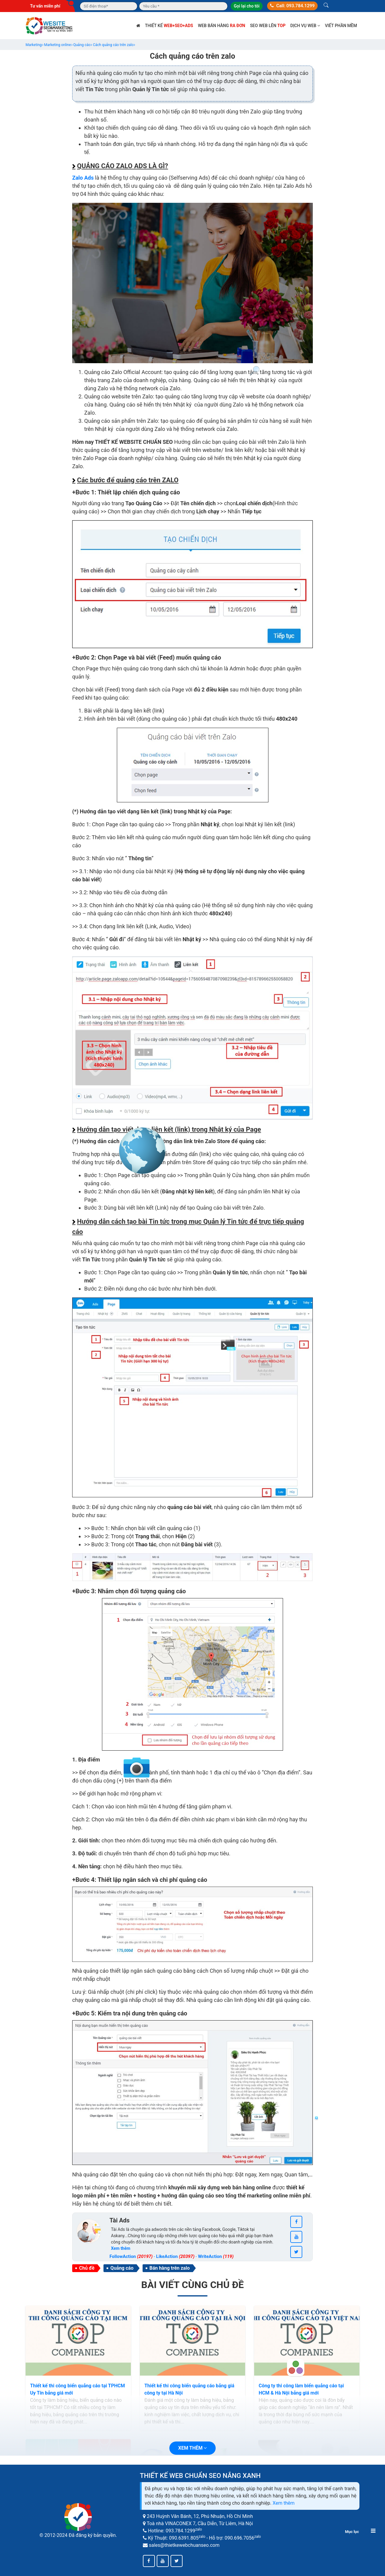 This screenshot has width=385, height=2576. What do you see at coordinates (228, 1345) in the screenshot?
I see `open windows terminal preview app` at bounding box center [228, 1345].